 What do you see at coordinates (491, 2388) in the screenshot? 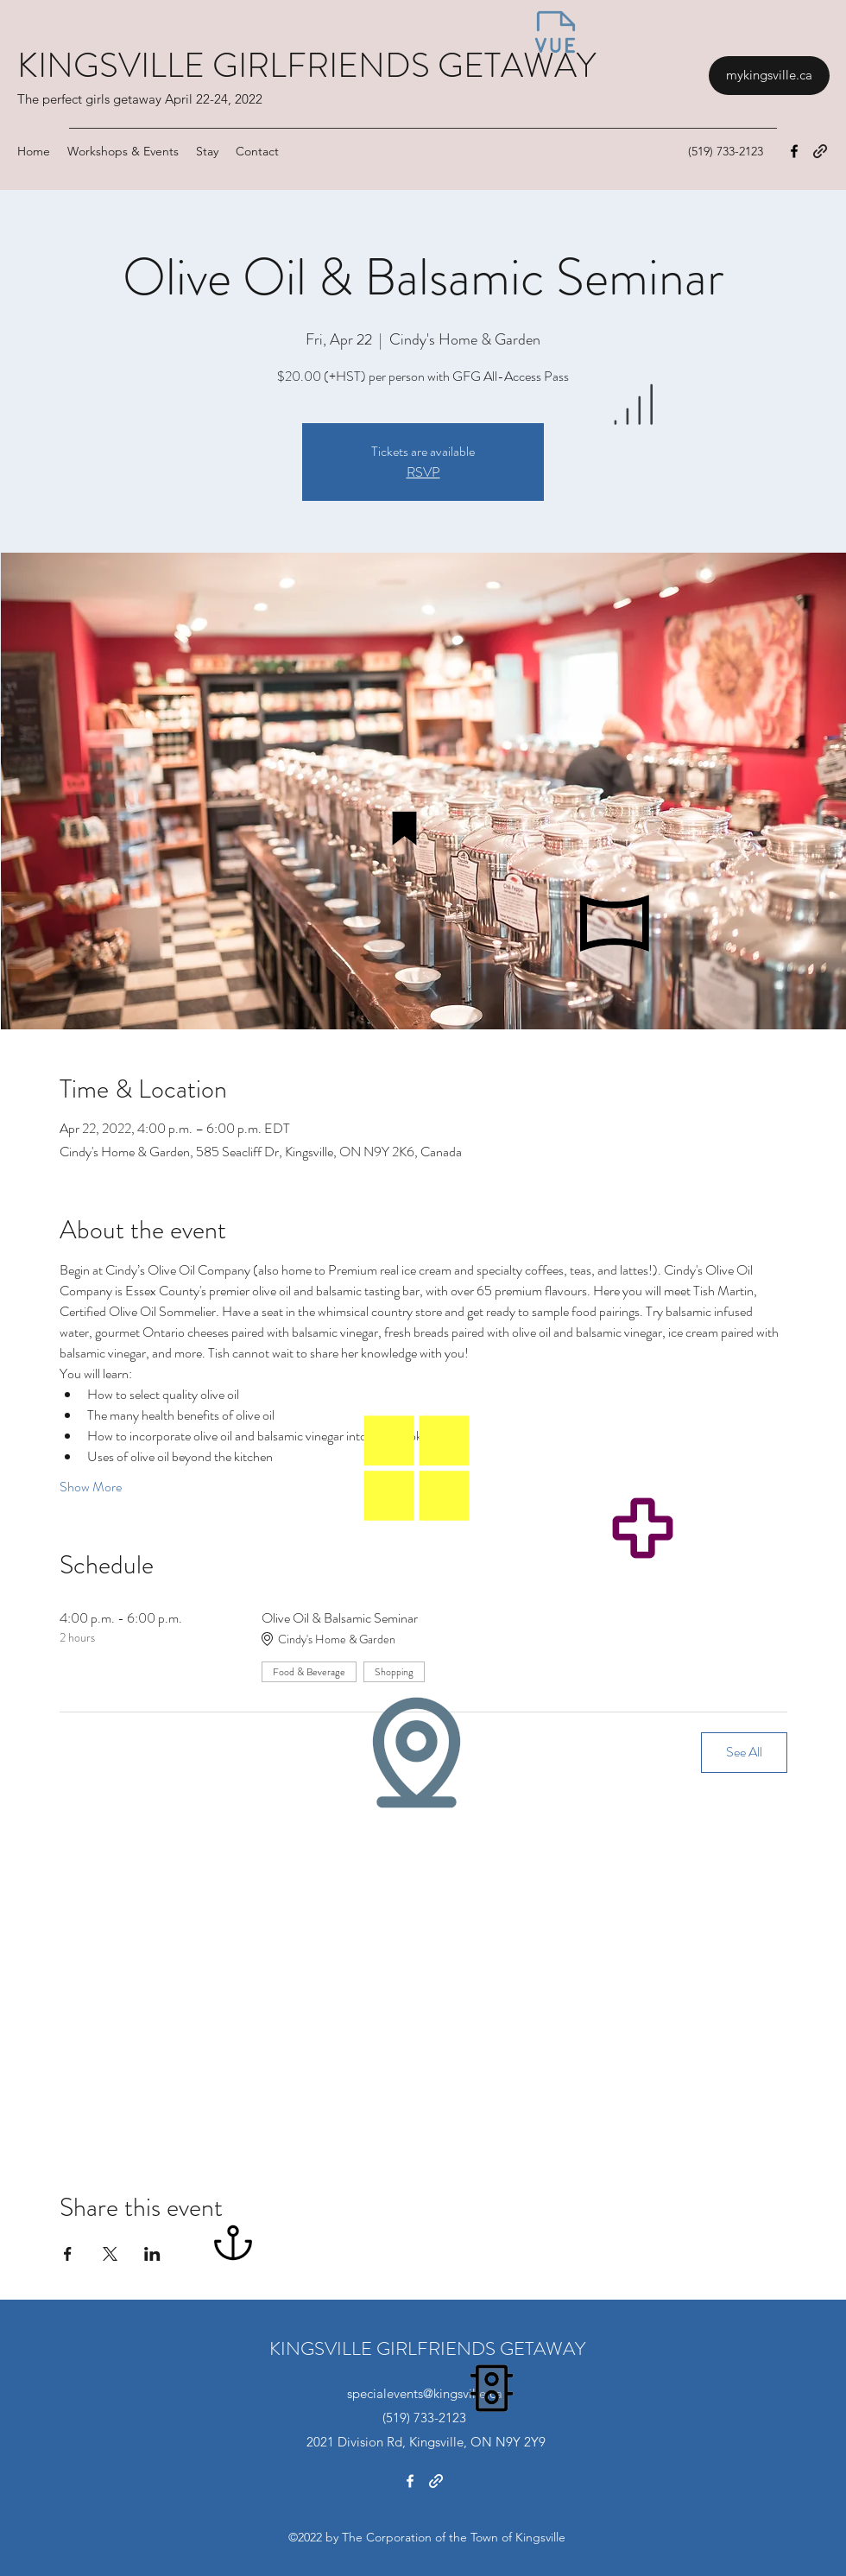
I see `traffic or signal status indicator` at bounding box center [491, 2388].